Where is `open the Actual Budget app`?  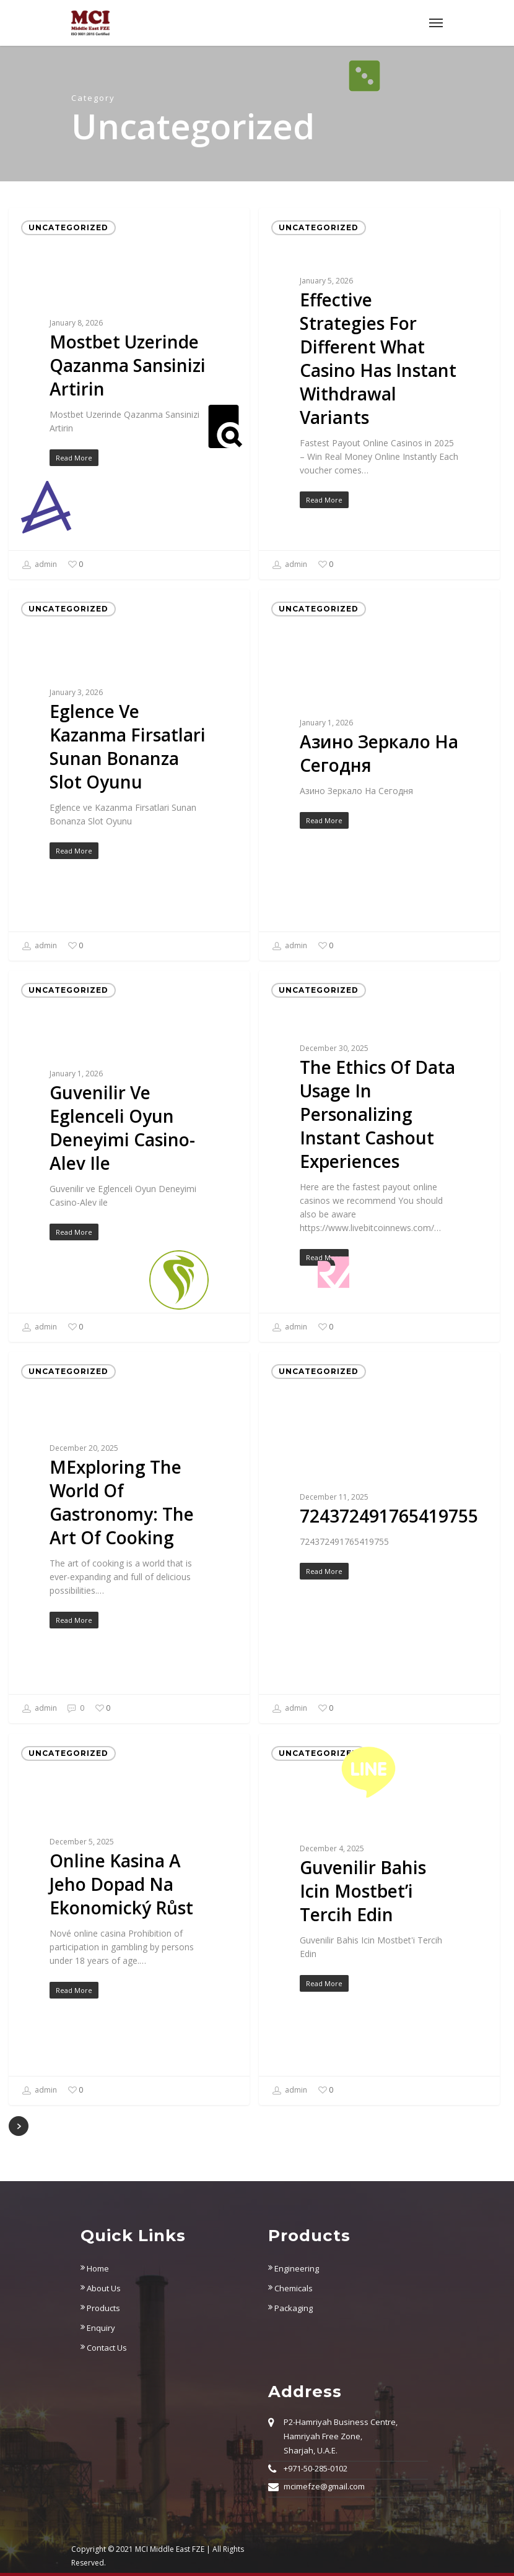
open the Actual Budget app is located at coordinates (46, 507).